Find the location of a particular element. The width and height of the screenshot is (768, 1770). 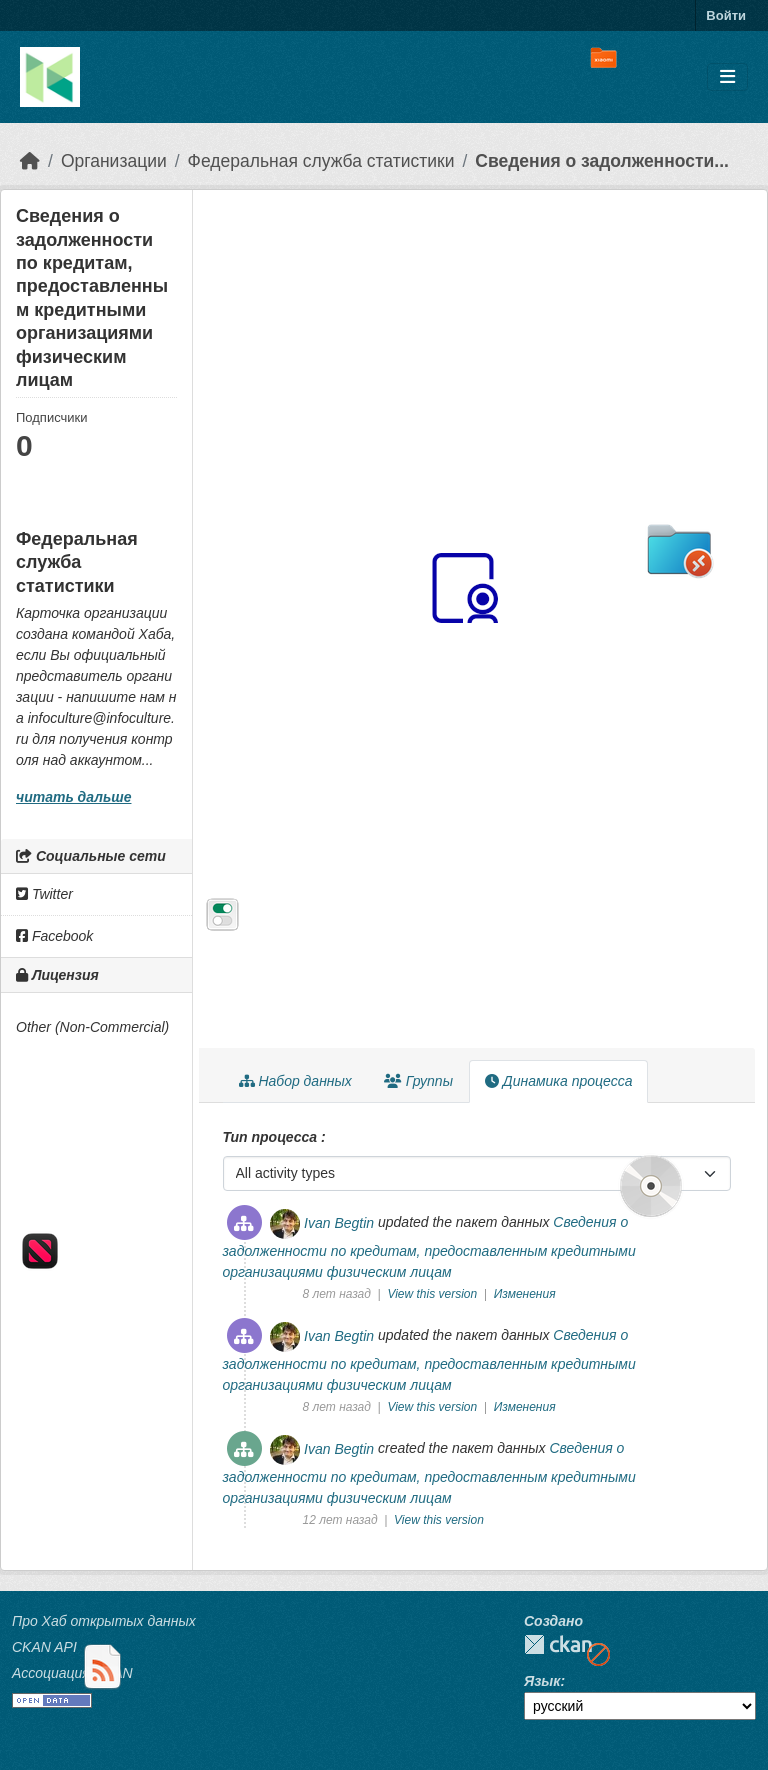

an RSS feed file or subscription document is located at coordinates (102, 1666).